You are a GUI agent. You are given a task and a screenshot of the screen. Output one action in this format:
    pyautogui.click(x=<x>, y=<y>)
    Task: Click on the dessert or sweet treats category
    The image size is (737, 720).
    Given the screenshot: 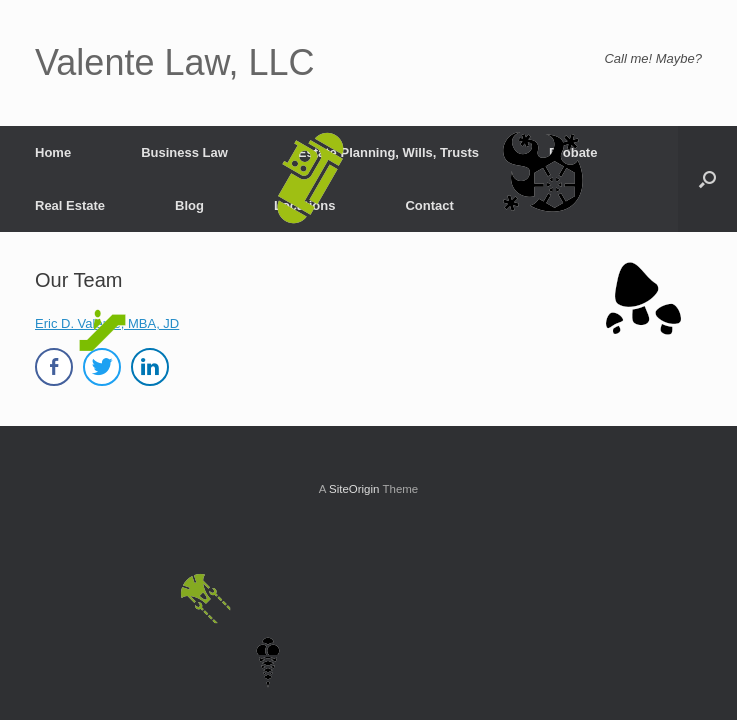 What is the action you would take?
    pyautogui.click(x=268, y=663)
    